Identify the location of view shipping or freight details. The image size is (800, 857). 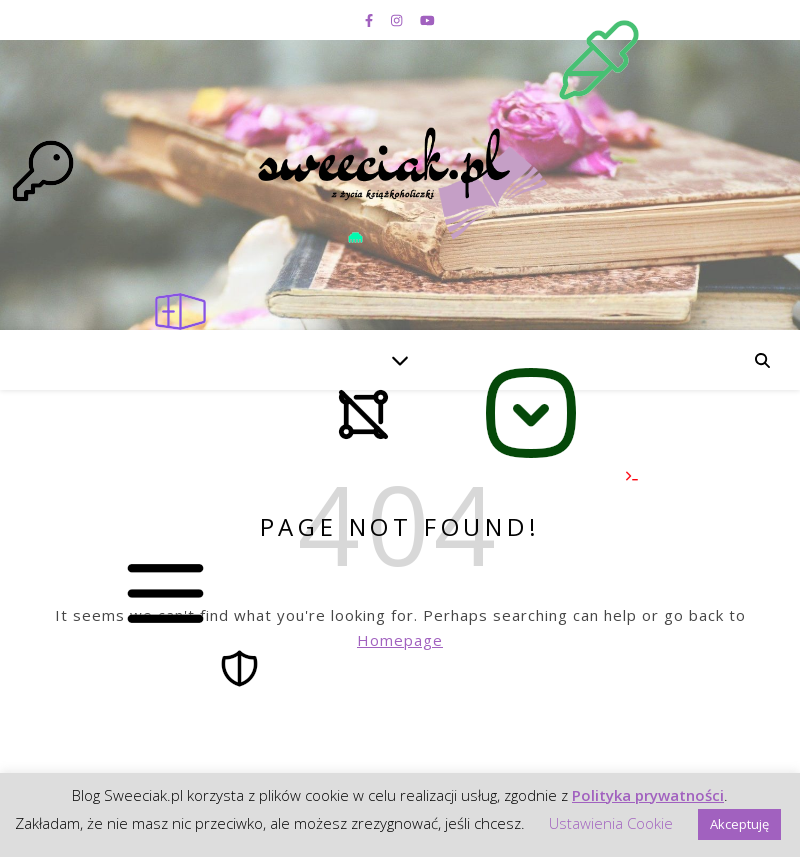
(180, 311).